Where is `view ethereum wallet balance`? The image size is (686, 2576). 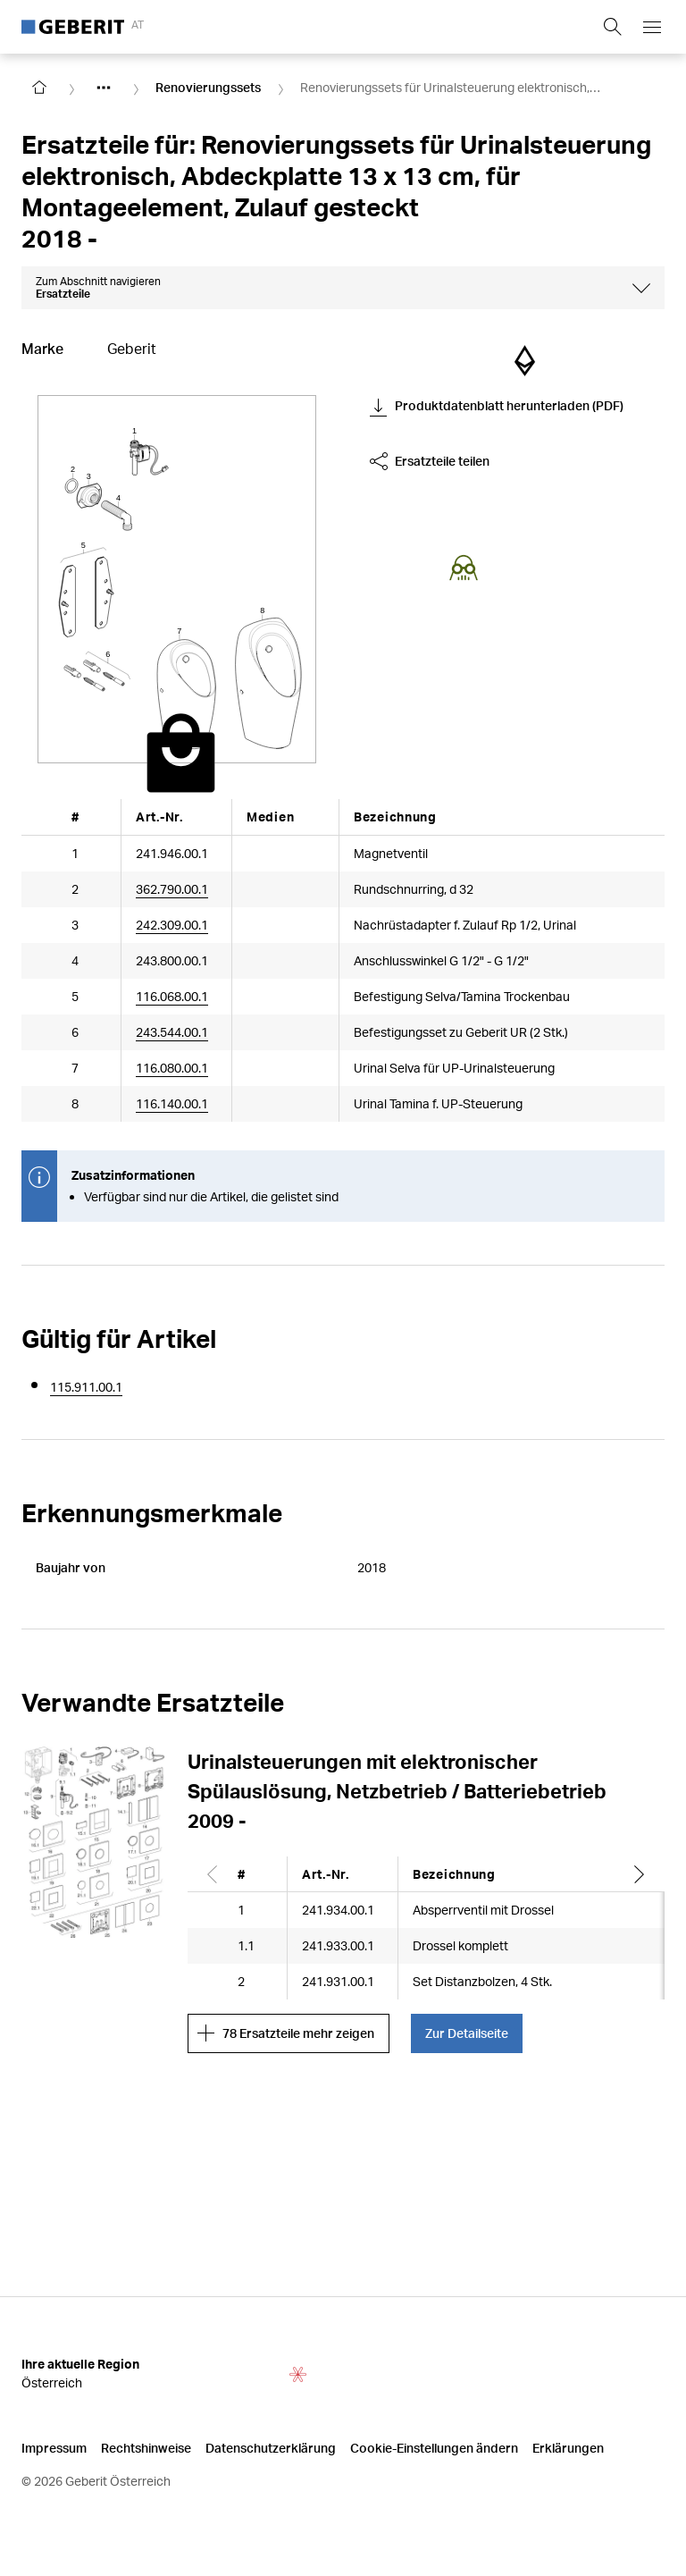
view ethereum wallet balance is located at coordinates (524, 360).